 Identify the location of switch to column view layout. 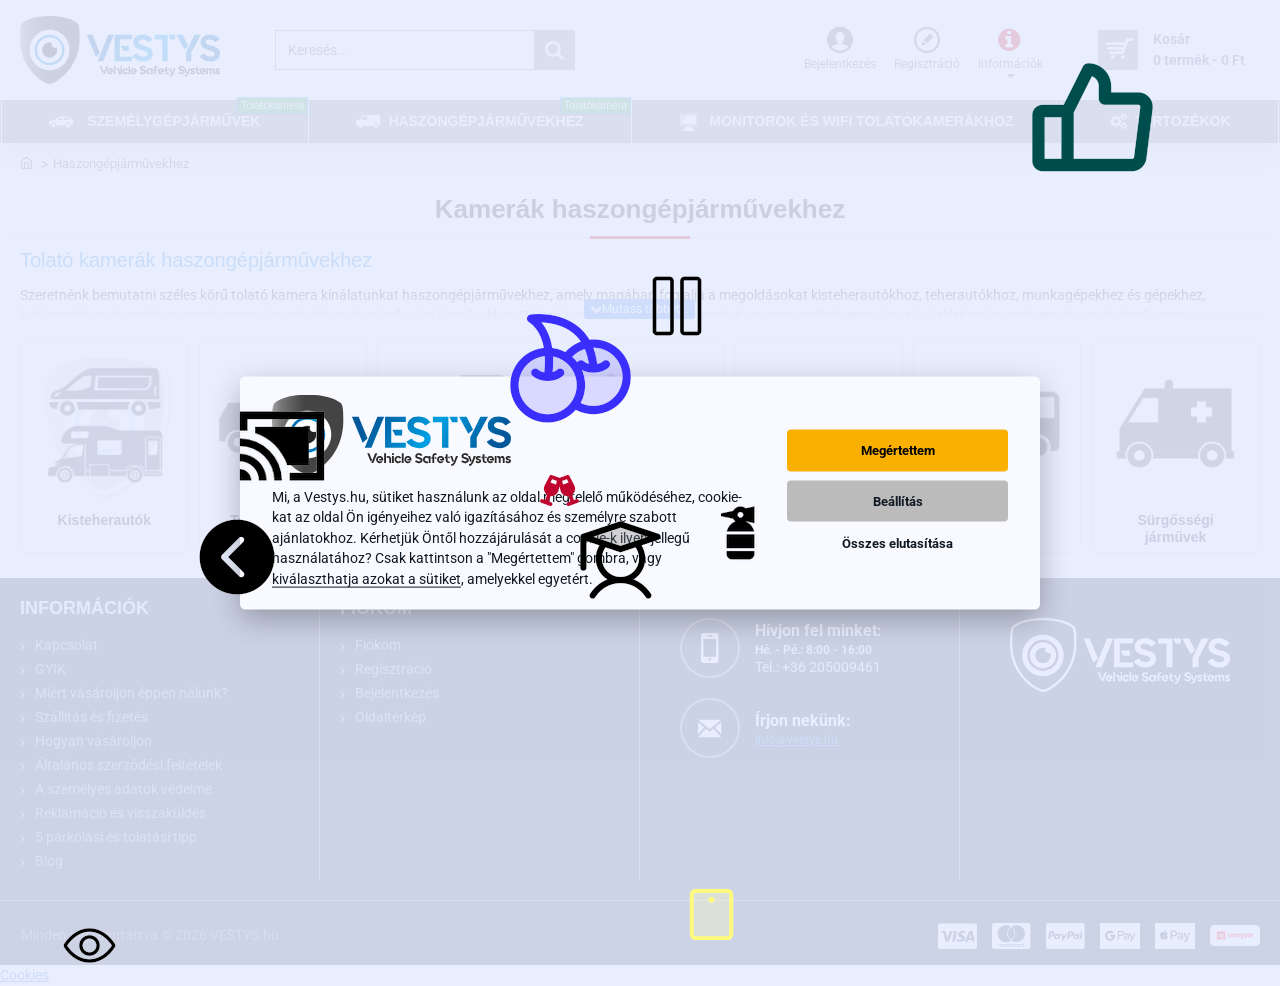
(677, 306).